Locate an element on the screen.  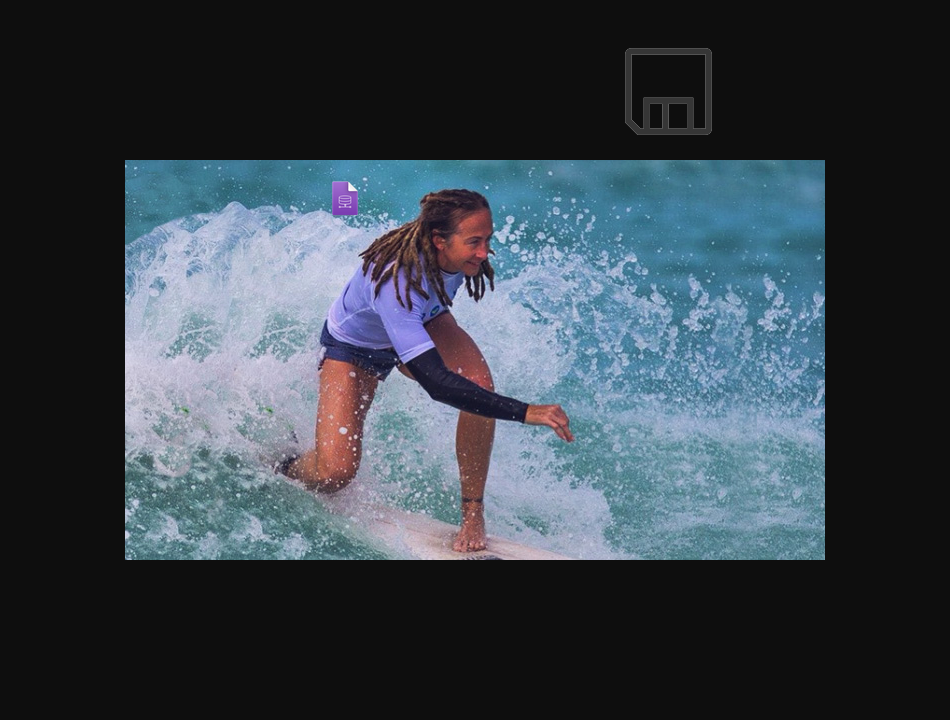
save current file or document is located at coordinates (668, 91).